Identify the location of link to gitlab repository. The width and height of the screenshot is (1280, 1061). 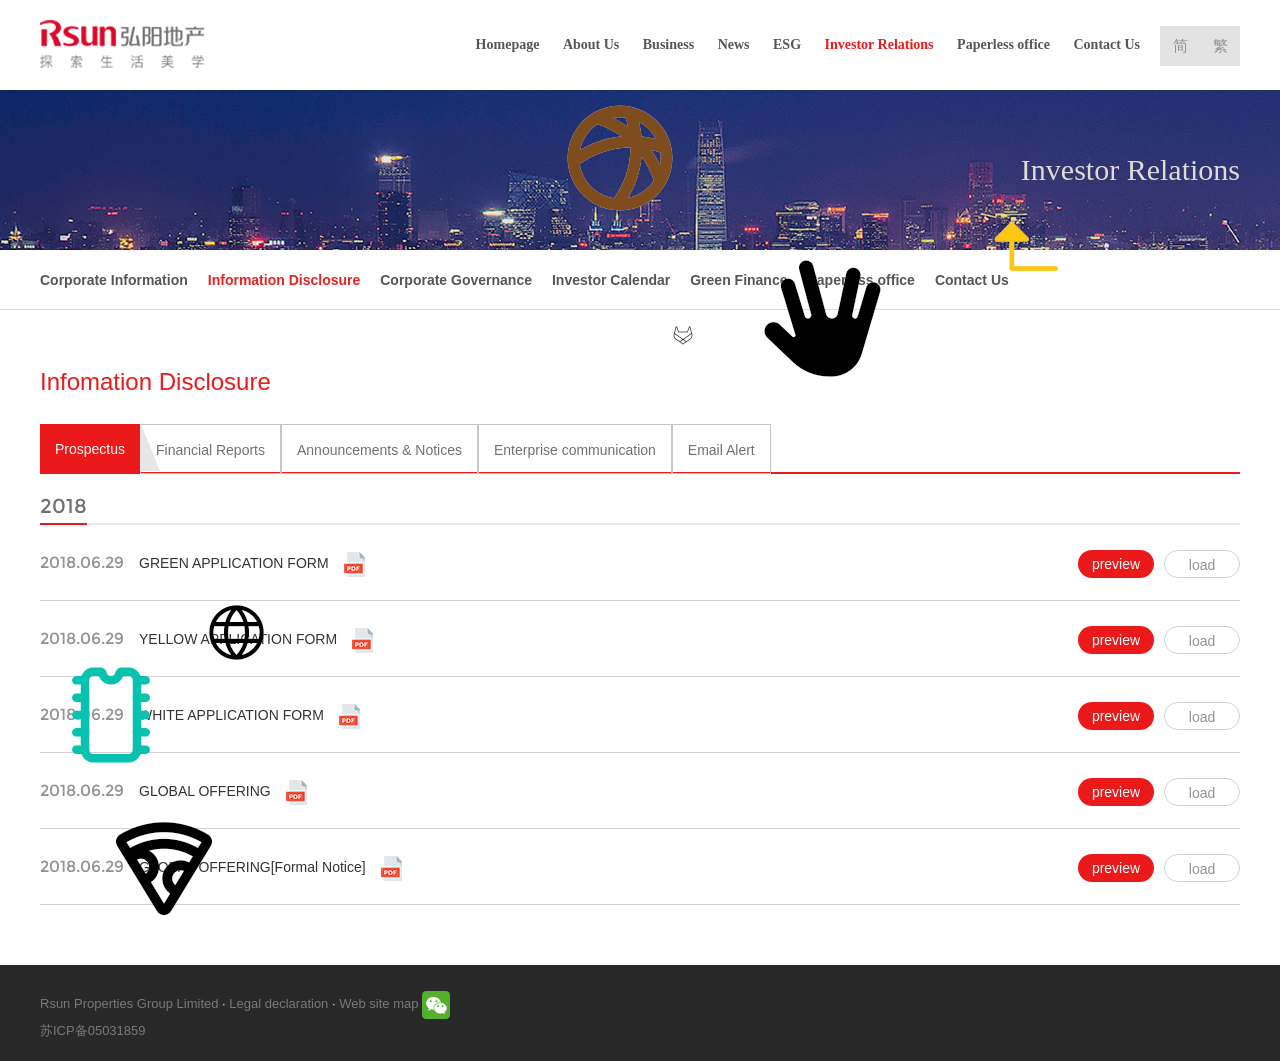
(683, 335).